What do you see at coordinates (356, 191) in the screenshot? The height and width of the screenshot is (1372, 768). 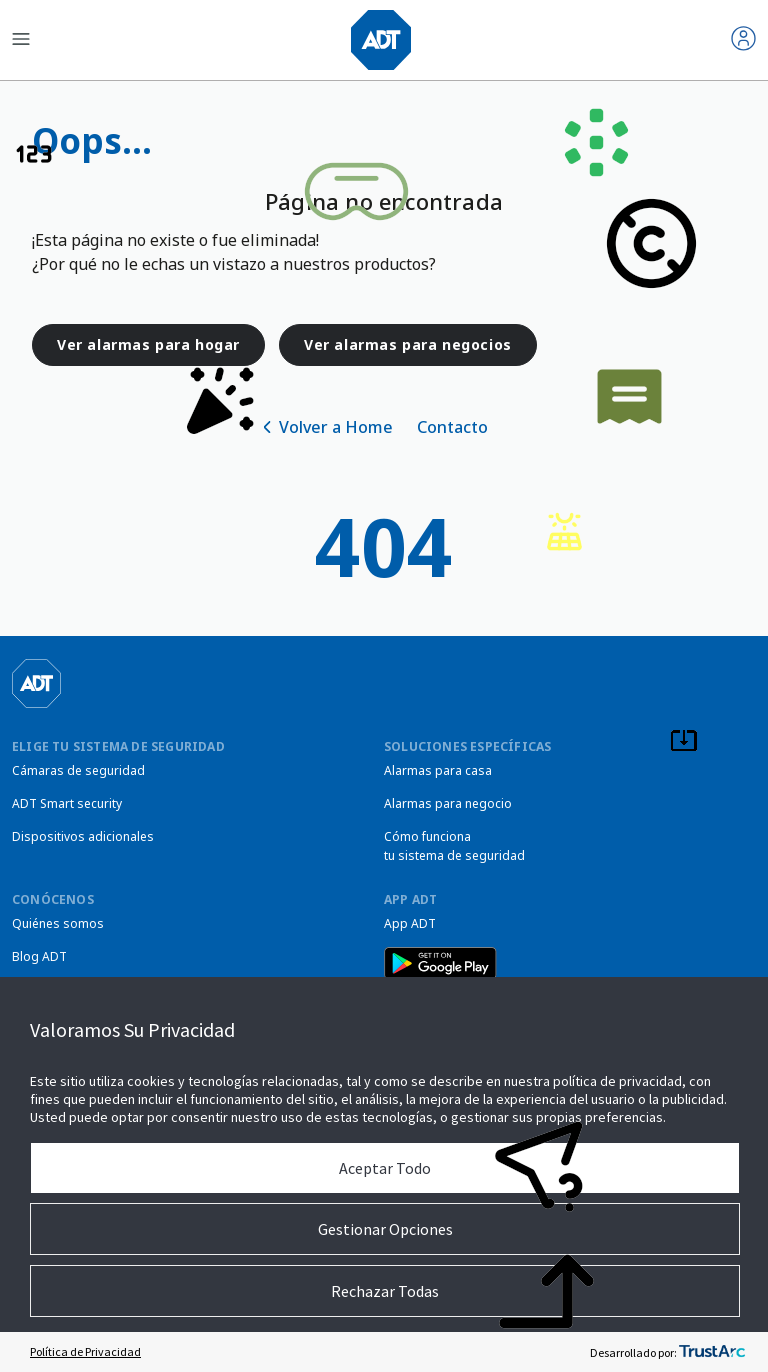 I see `access virtual reality or immersive mode` at bounding box center [356, 191].